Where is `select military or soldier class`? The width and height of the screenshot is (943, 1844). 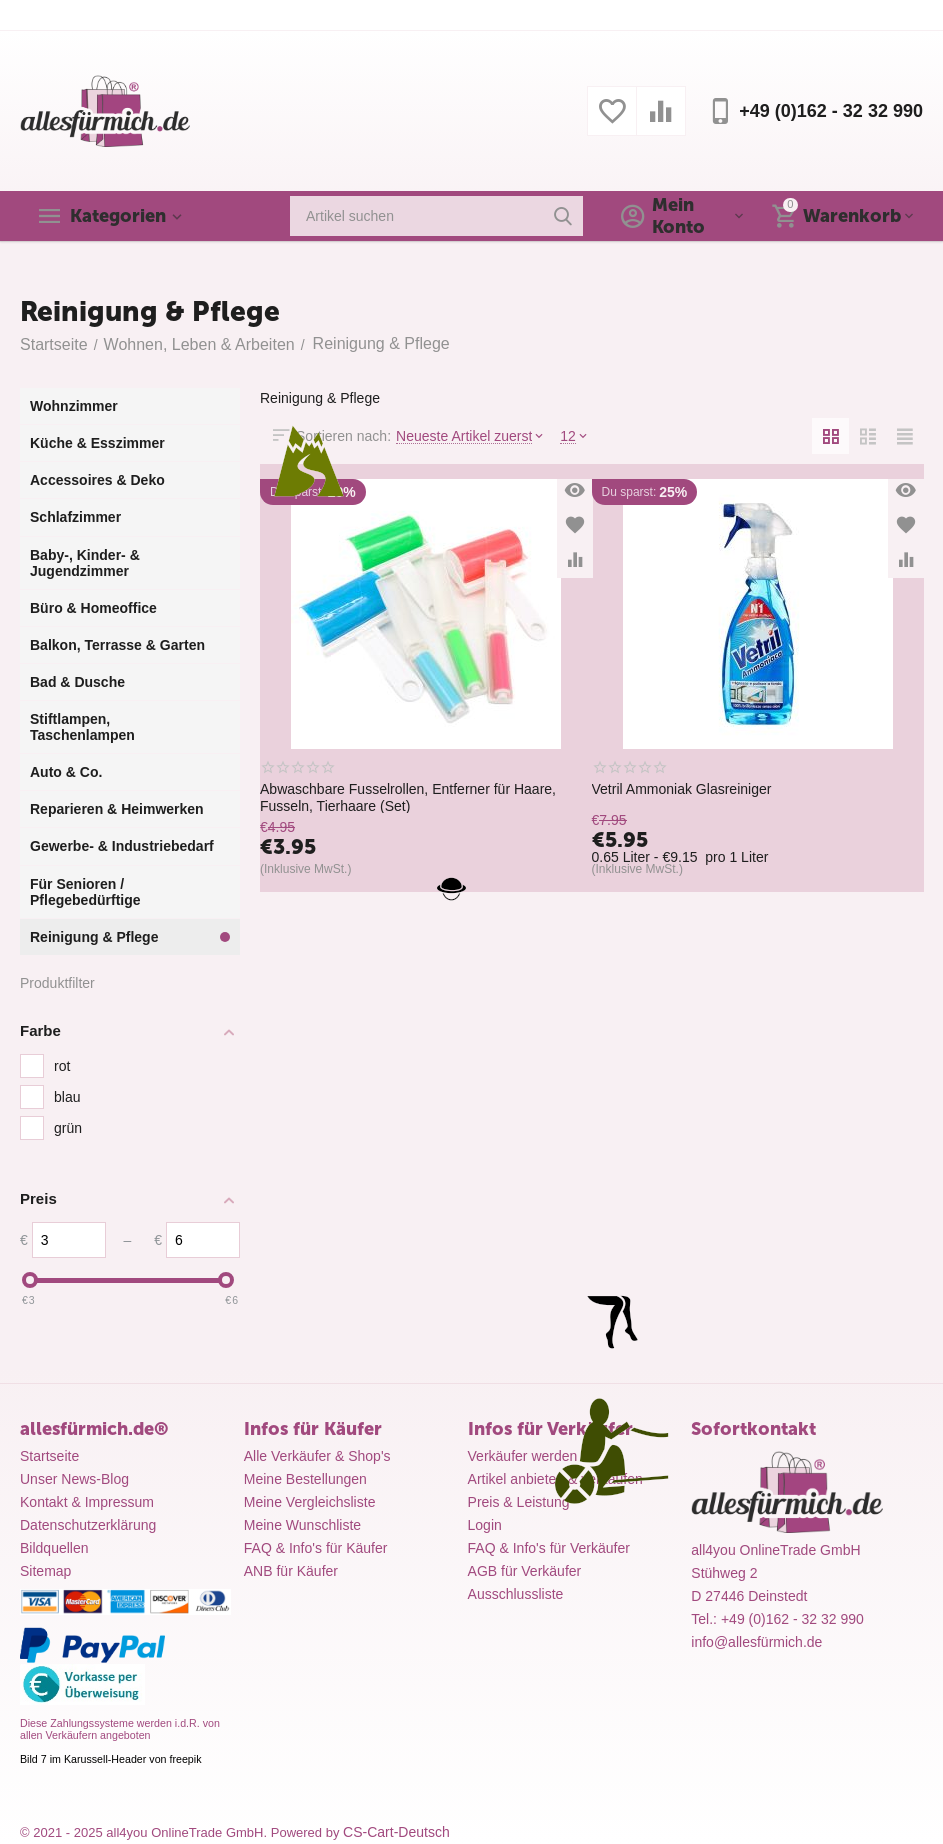 select military or soldier class is located at coordinates (451, 889).